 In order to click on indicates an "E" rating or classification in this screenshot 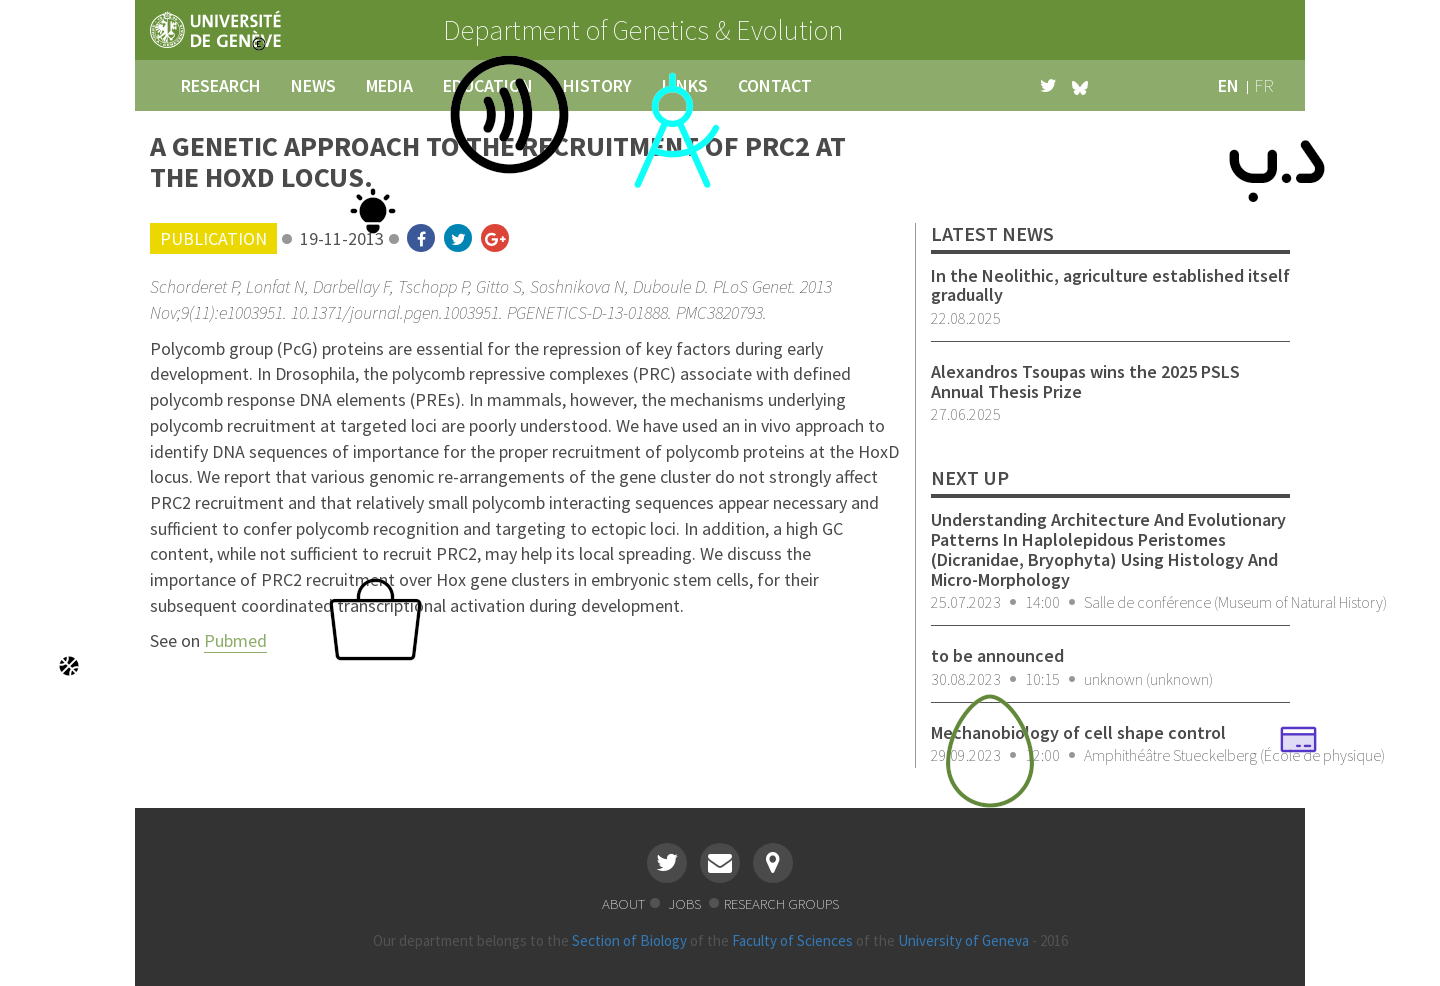, I will do `click(259, 44)`.